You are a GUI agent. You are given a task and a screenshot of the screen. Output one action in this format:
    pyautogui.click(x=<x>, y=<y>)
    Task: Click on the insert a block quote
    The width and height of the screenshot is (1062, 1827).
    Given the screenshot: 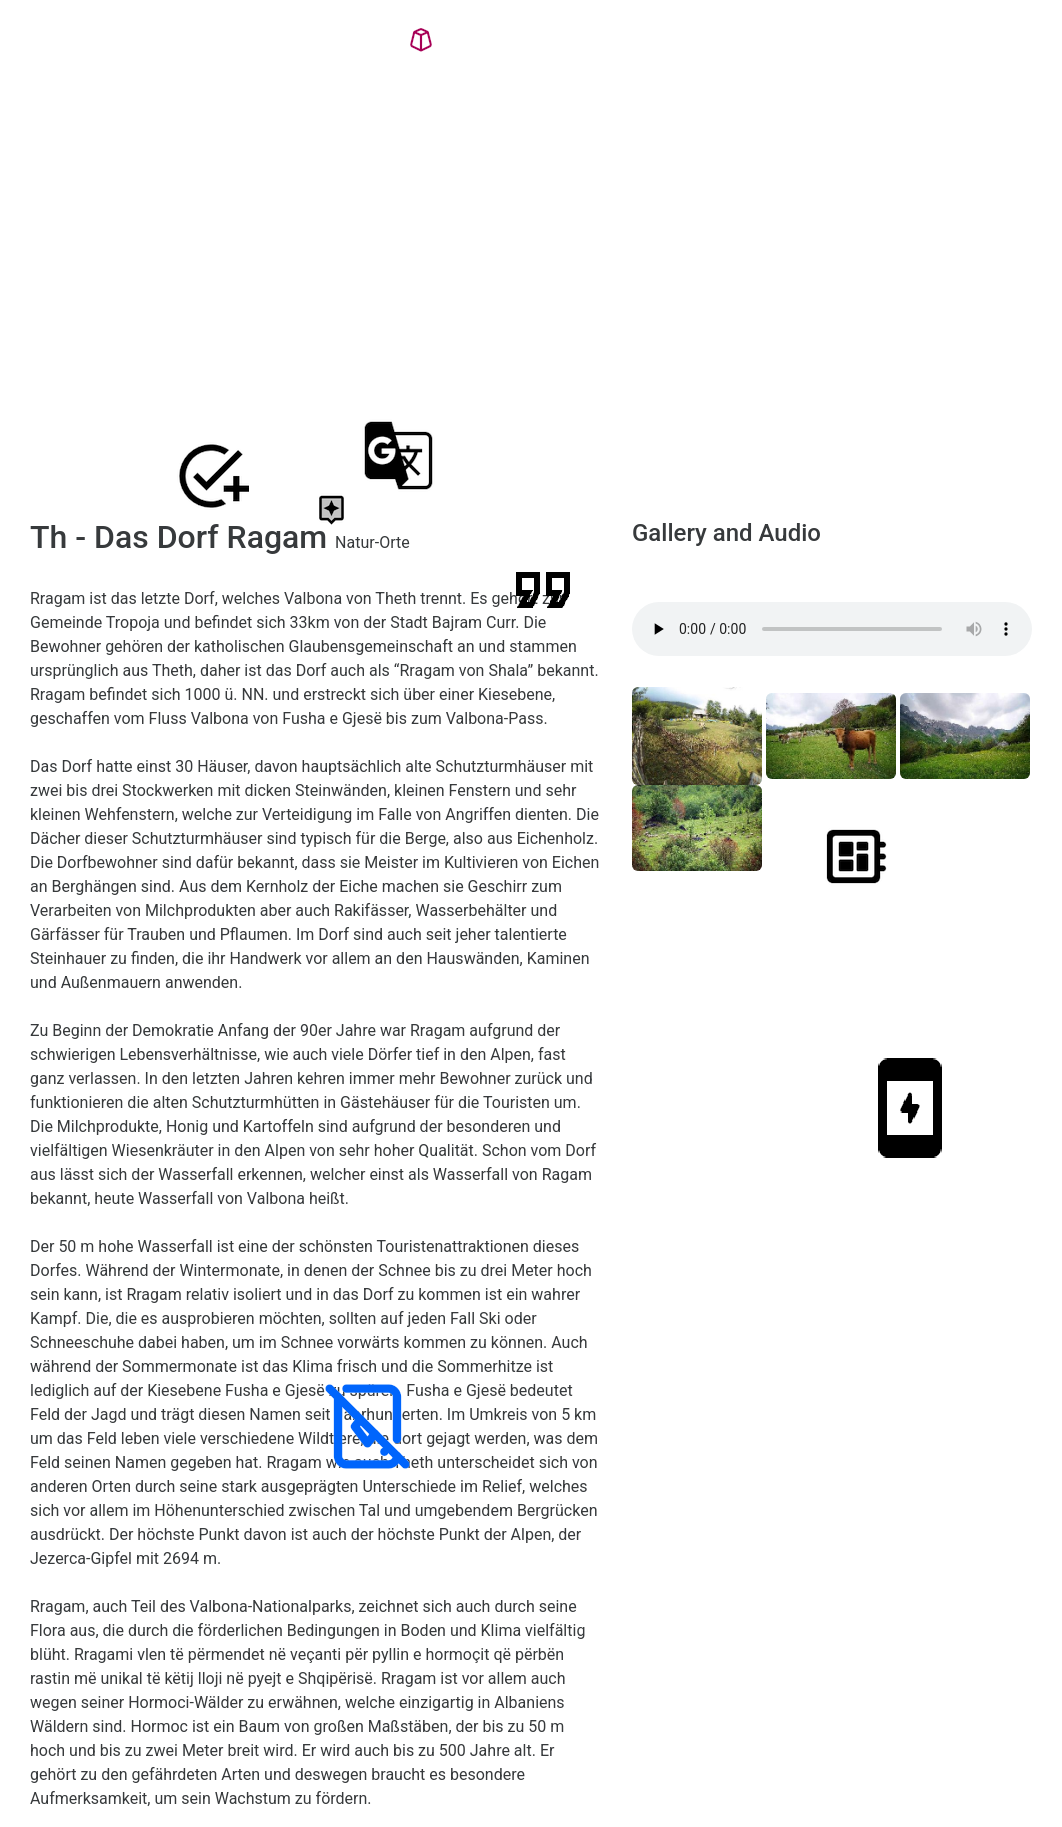 What is the action you would take?
    pyautogui.click(x=543, y=590)
    